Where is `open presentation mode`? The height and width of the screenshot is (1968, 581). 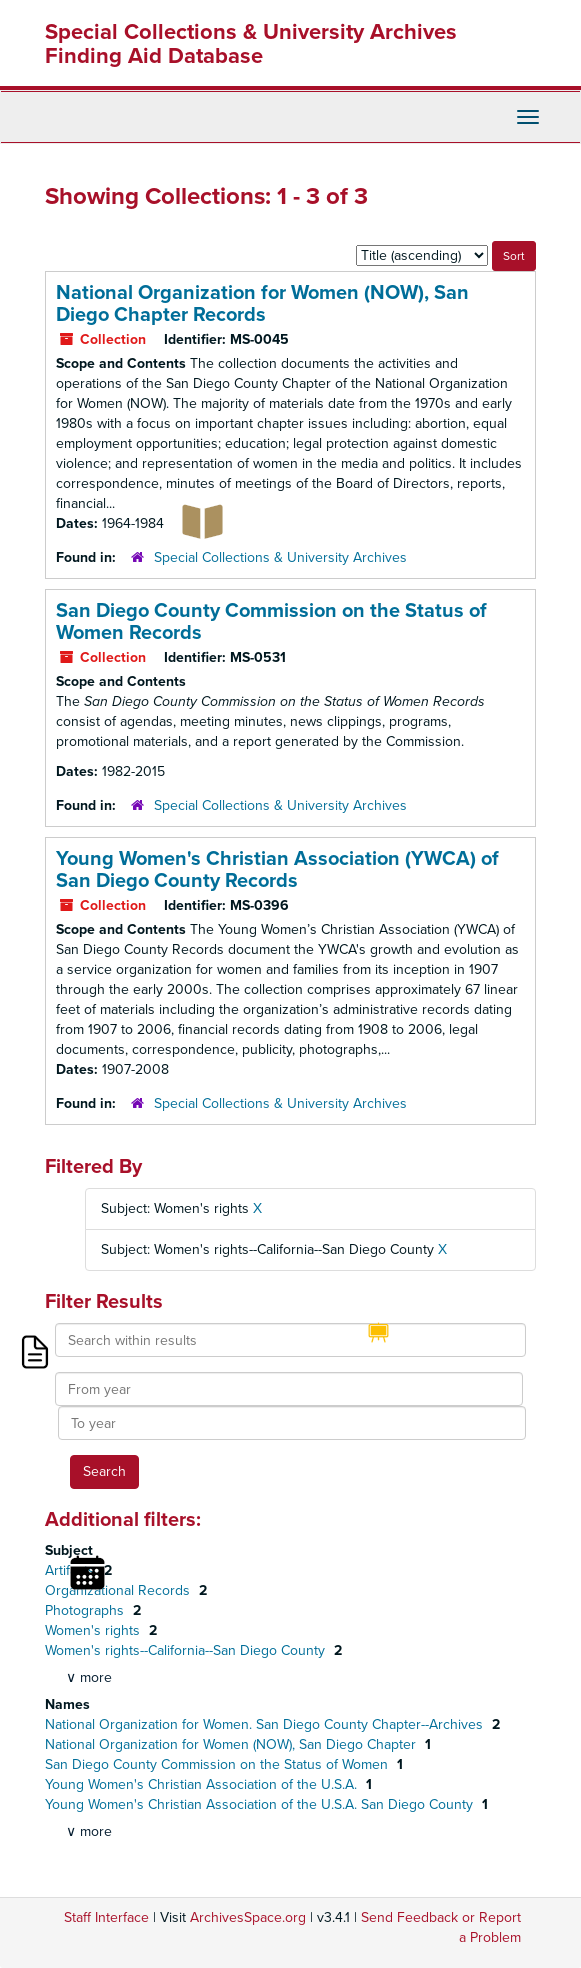 open presentation mode is located at coordinates (378, 1332).